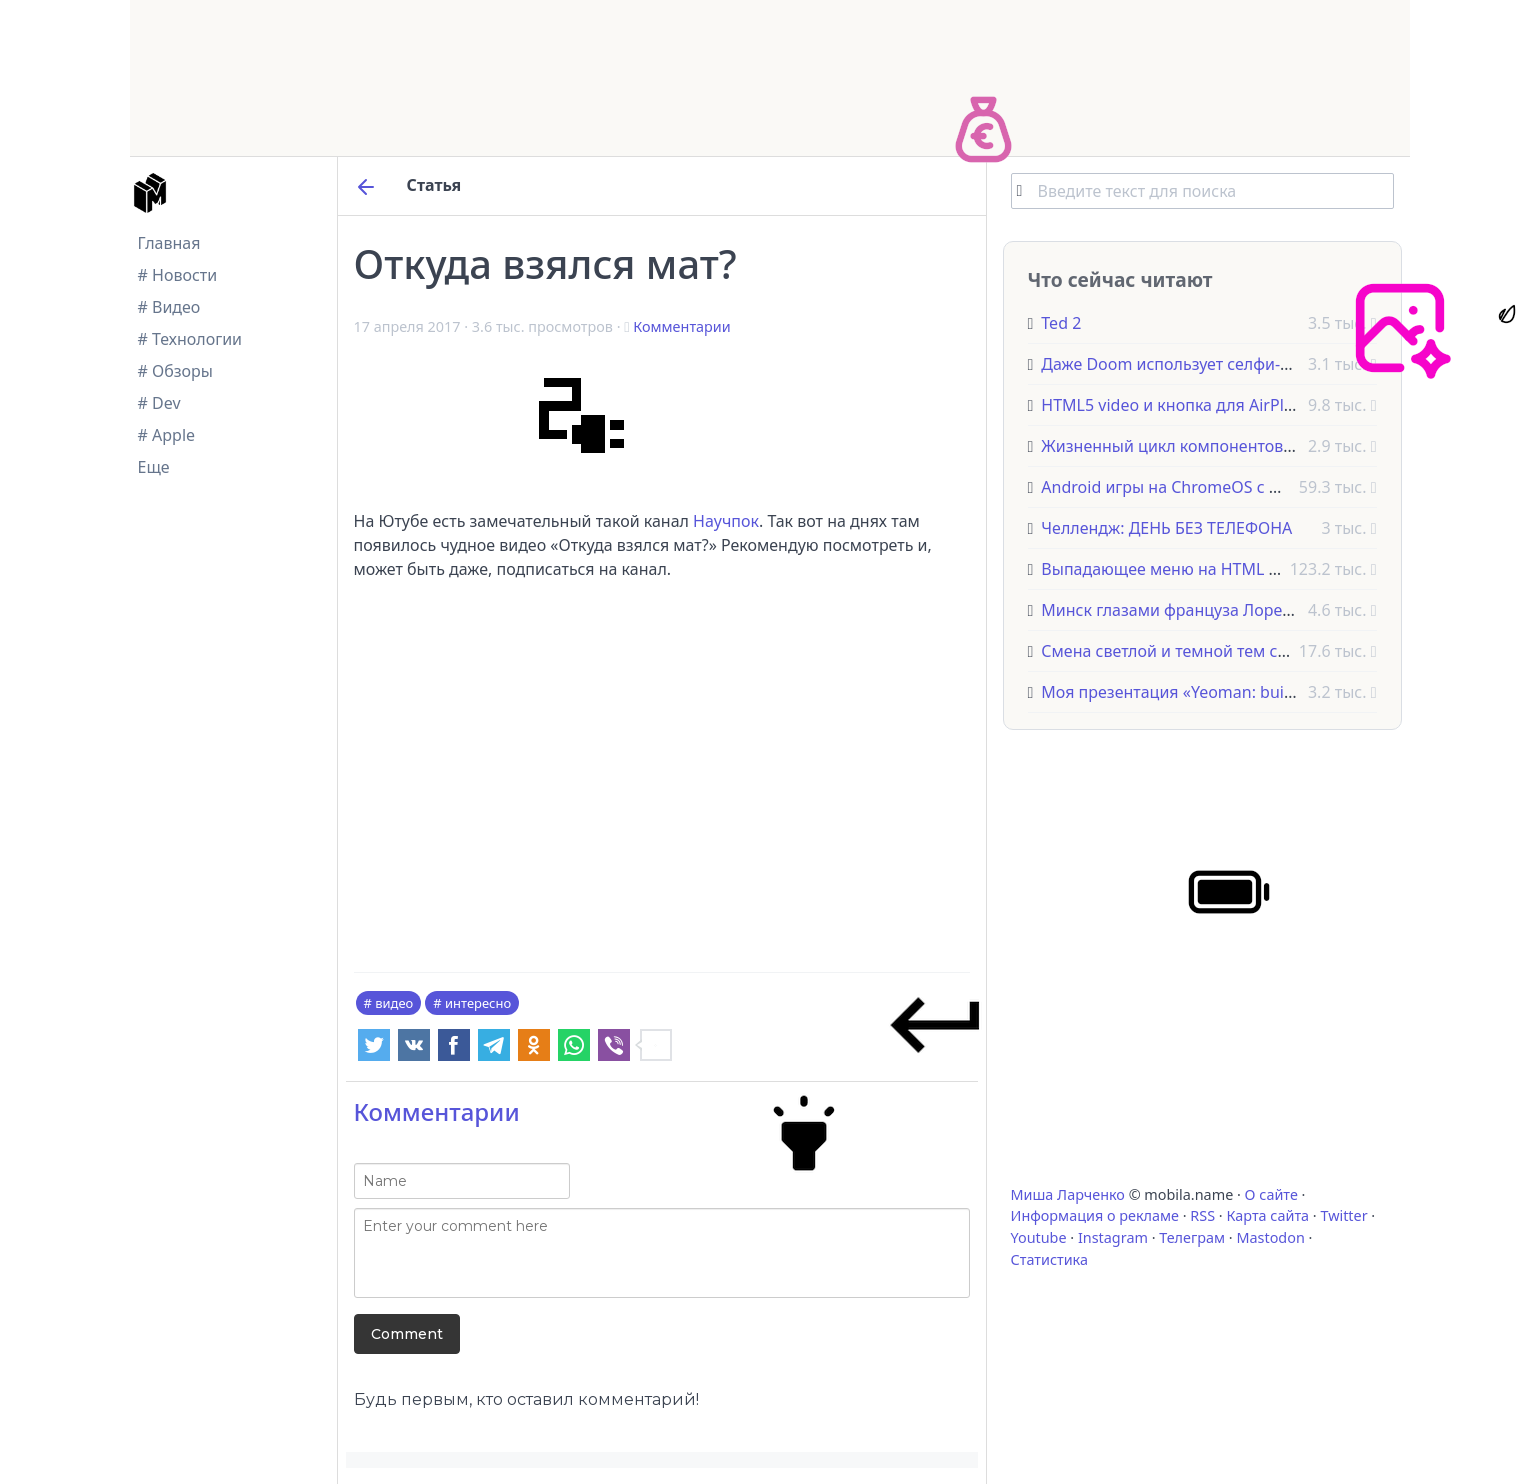 The height and width of the screenshot is (1484, 1539). What do you see at coordinates (1507, 314) in the screenshot?
I see `envato marketplace logo` at bounding box center [1507, 314].